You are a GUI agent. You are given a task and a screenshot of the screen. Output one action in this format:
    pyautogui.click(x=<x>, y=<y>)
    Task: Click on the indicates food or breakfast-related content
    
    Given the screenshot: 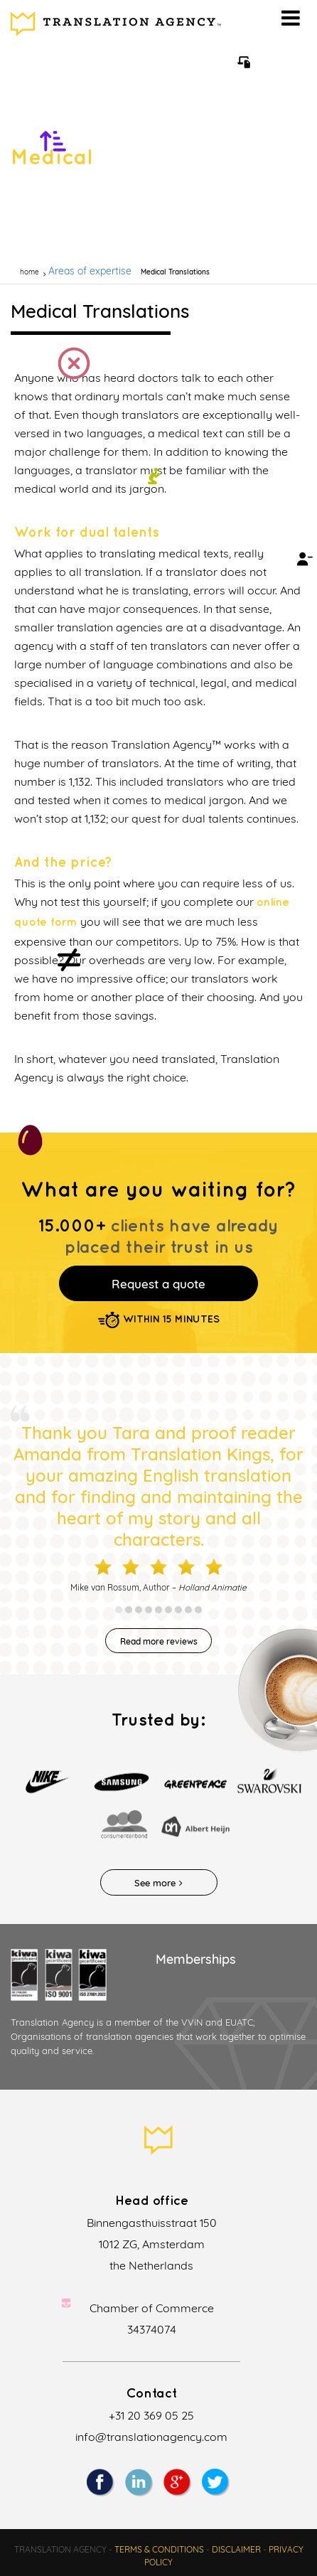 What is the action you would take?
    pyautogui.click(x=30, y=1140)
    